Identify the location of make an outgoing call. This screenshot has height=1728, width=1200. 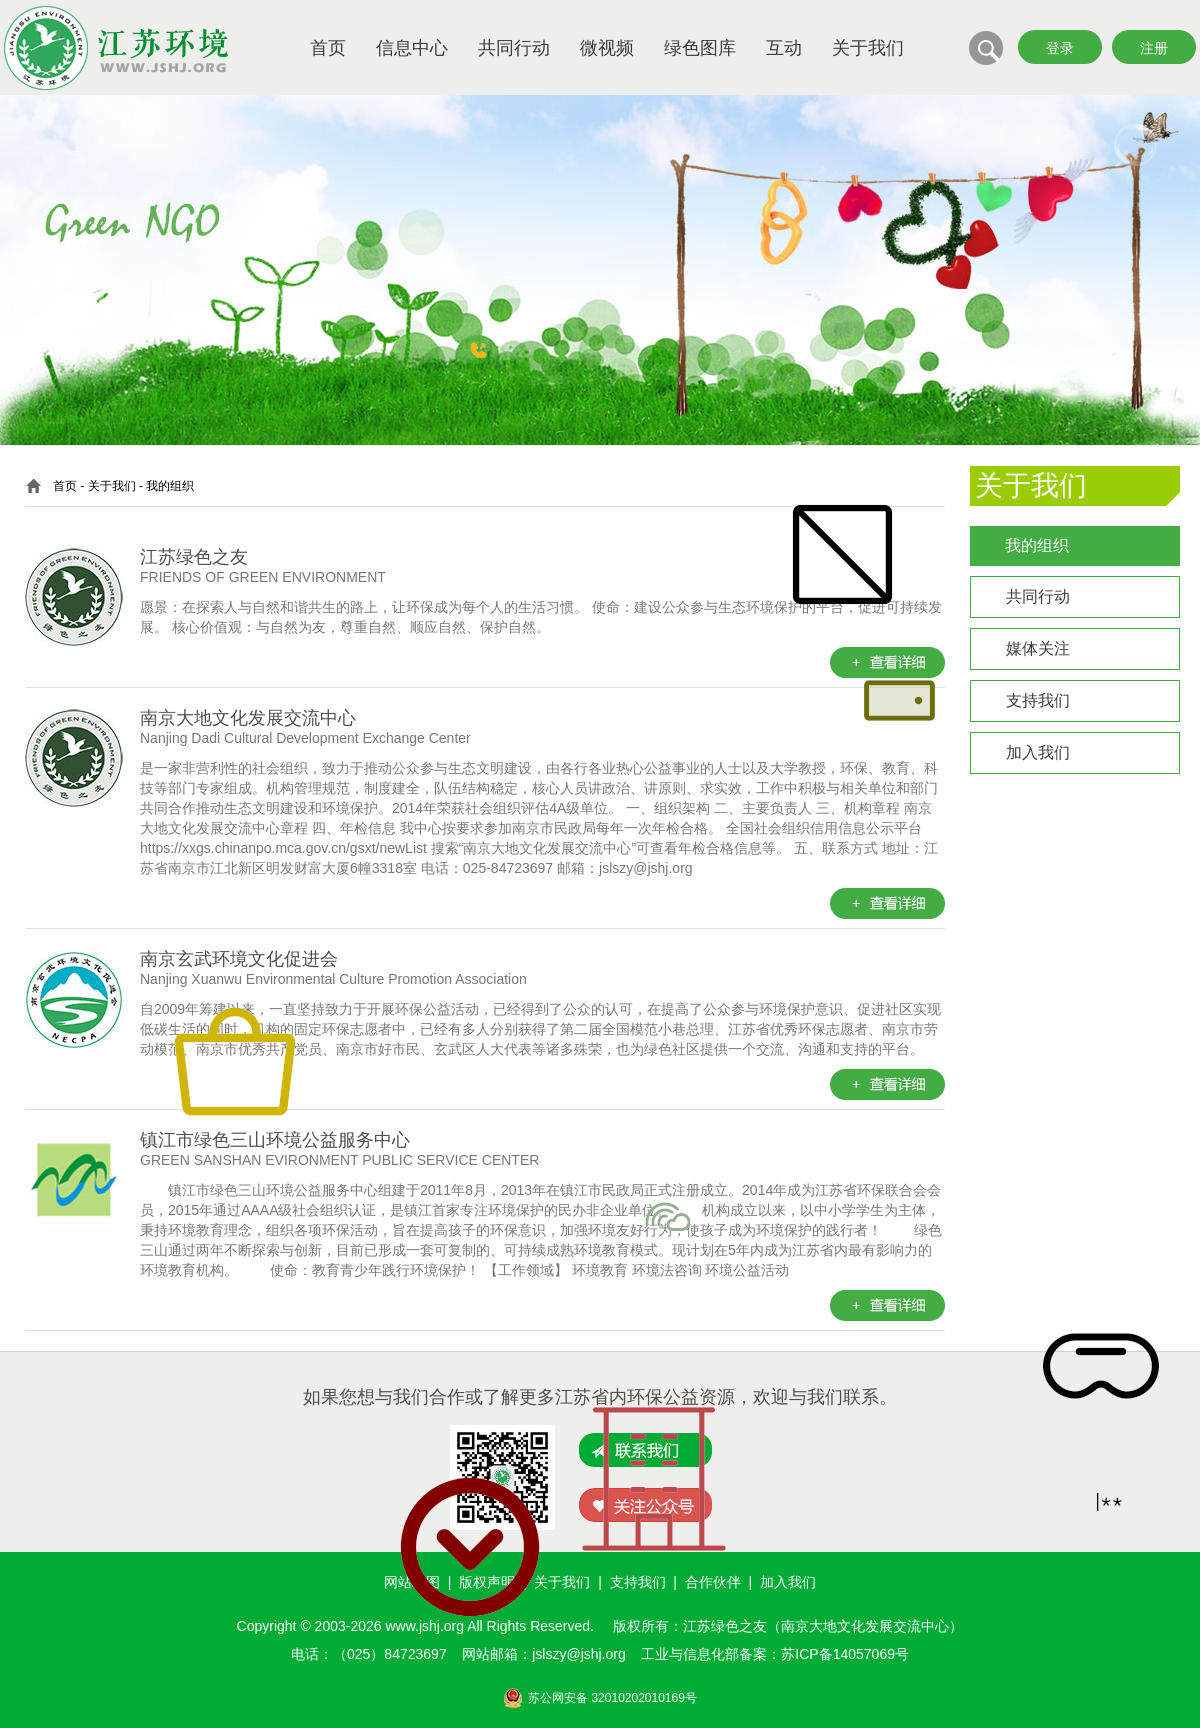
(479, 350).